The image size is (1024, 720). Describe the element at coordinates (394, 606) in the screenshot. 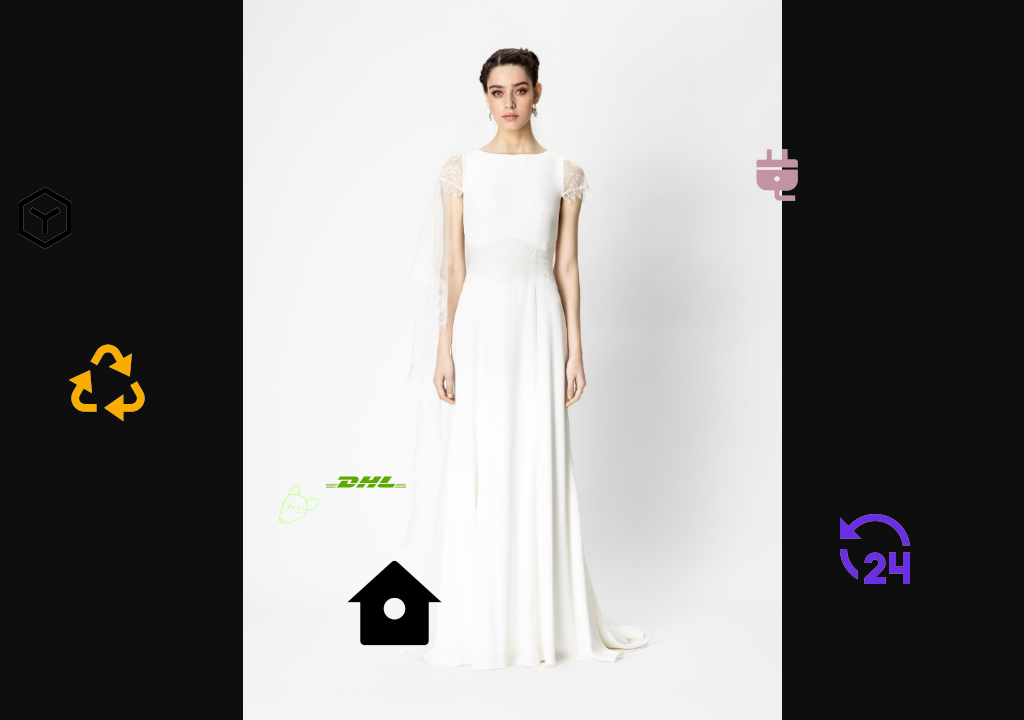

I see `navigate to home screen` at that location.